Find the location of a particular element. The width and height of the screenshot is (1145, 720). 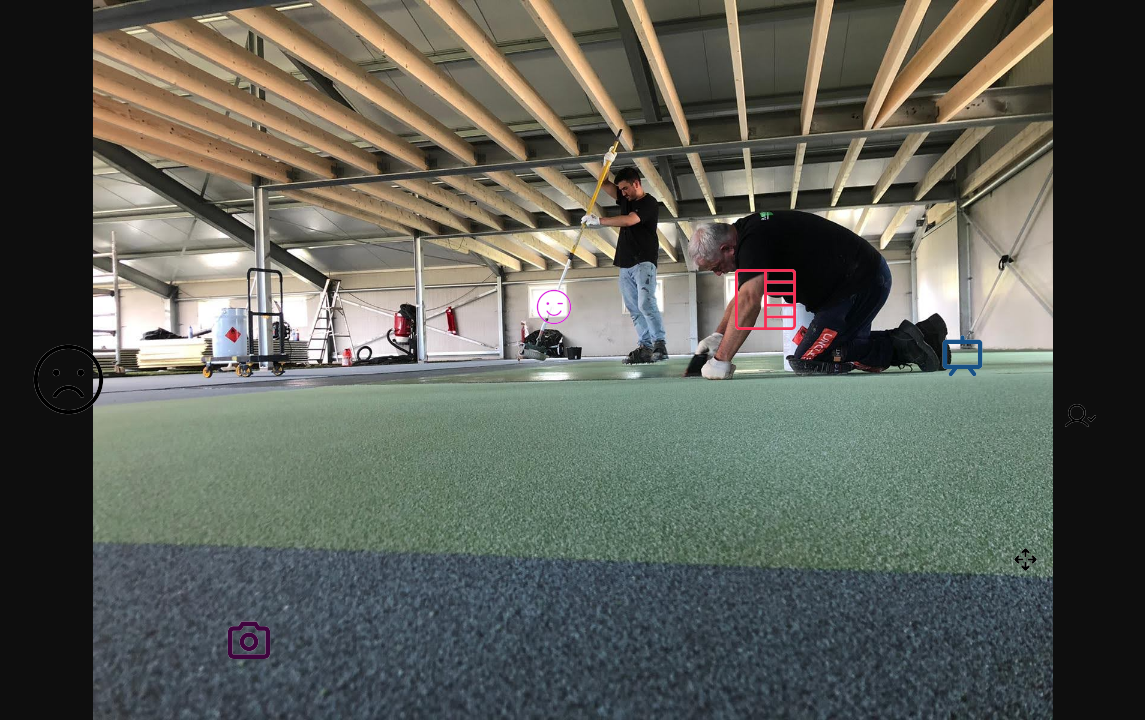

start or view a presentation is located at coordinates (962, 356).